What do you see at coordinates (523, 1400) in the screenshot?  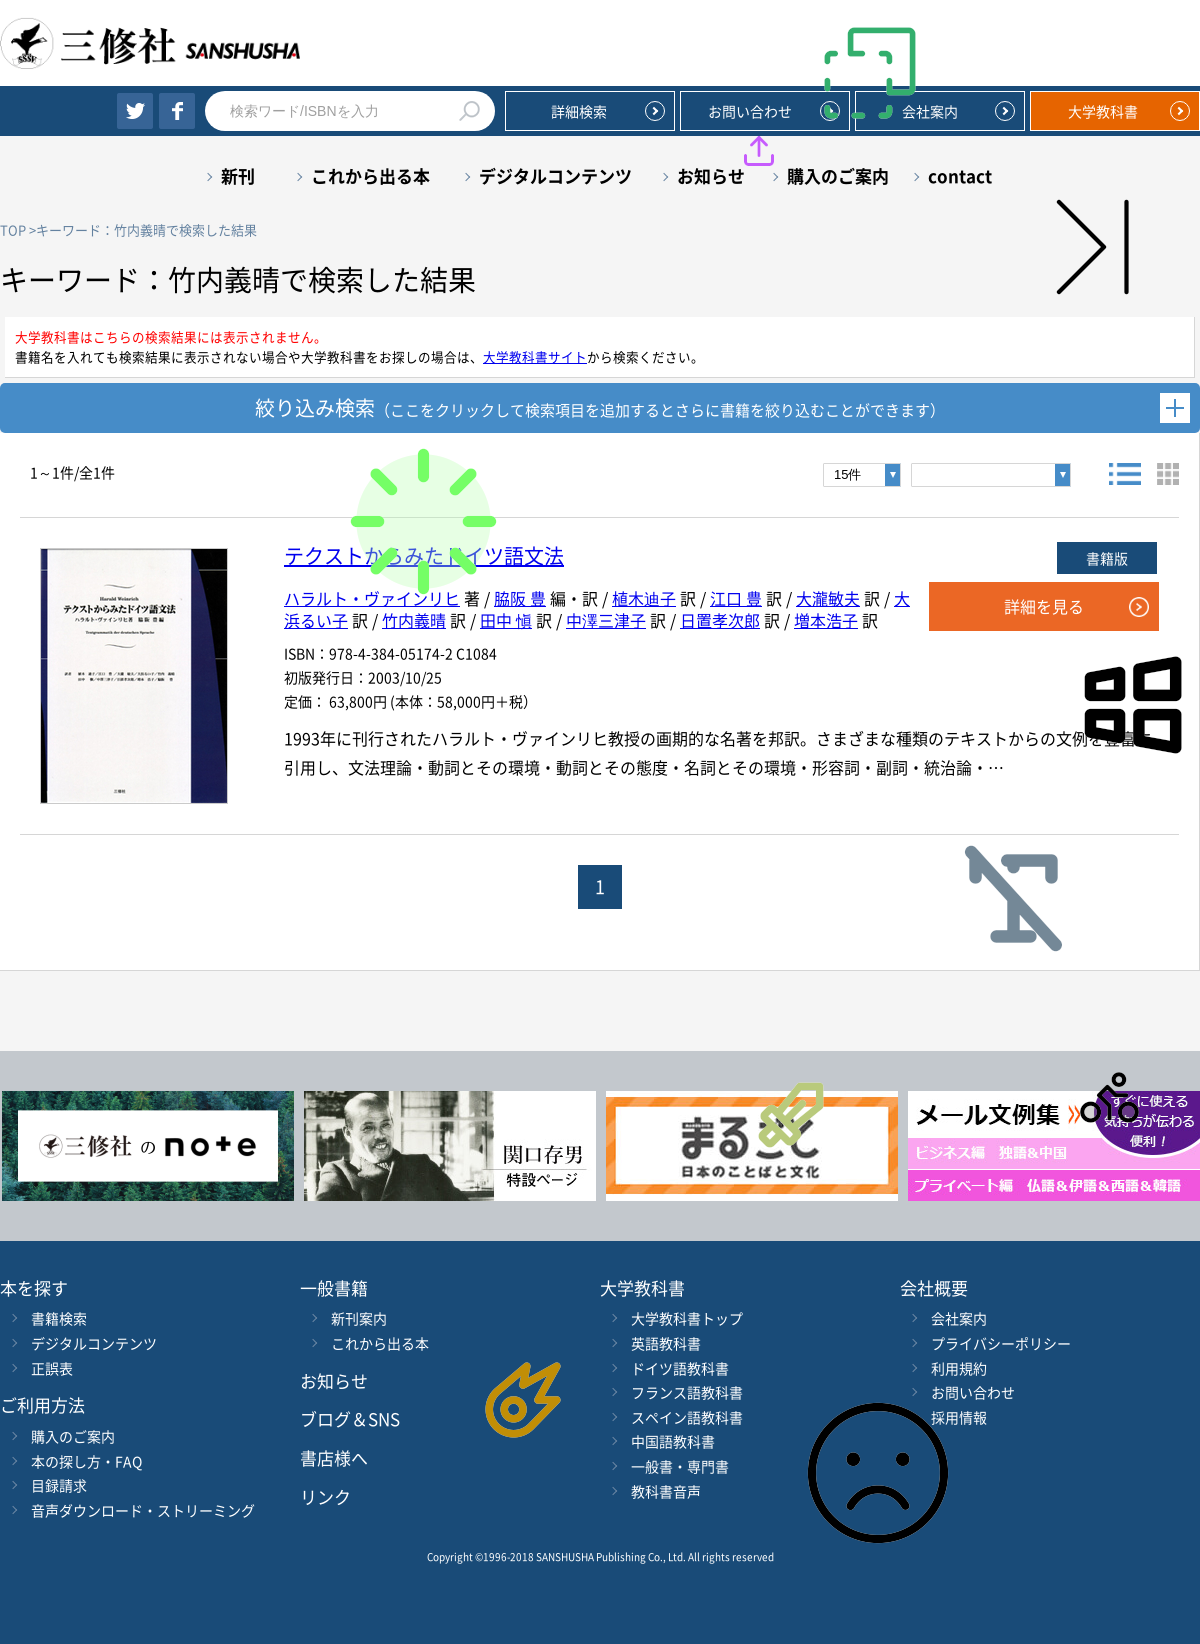 I see `indicates a trending or viral item` at bounding box center [523, 1400].